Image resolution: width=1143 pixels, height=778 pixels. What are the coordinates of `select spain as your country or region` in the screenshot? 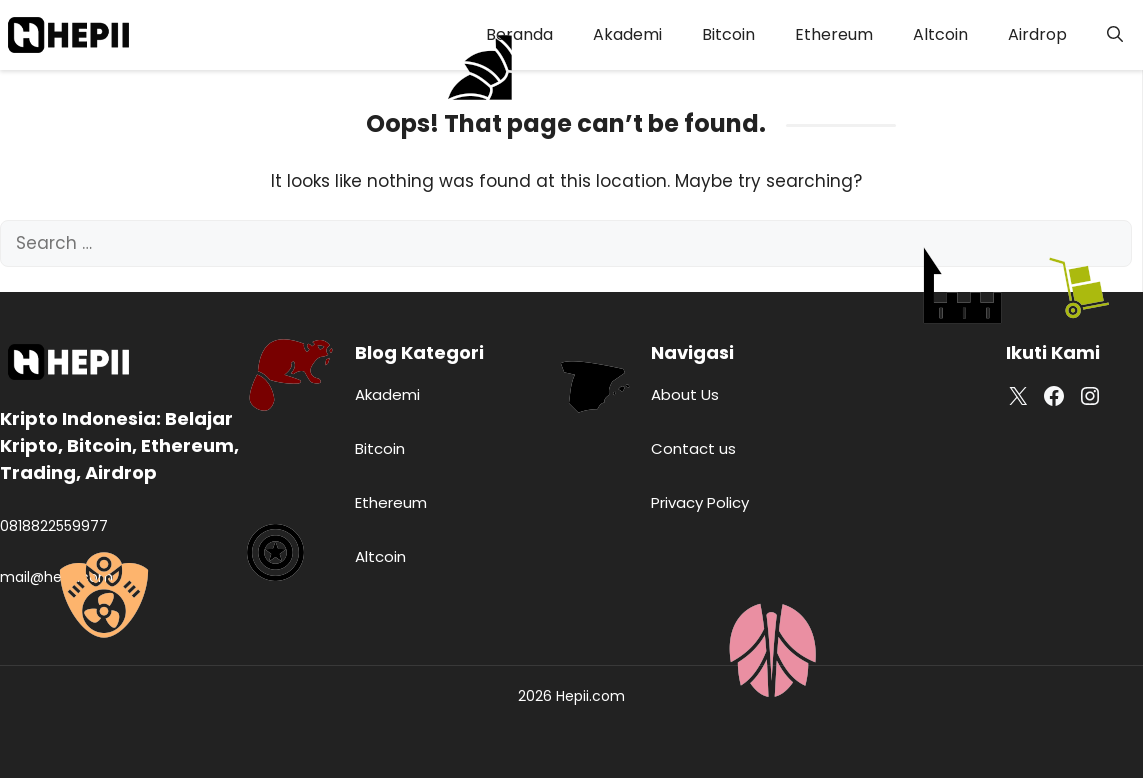 It's located at (595, 387).